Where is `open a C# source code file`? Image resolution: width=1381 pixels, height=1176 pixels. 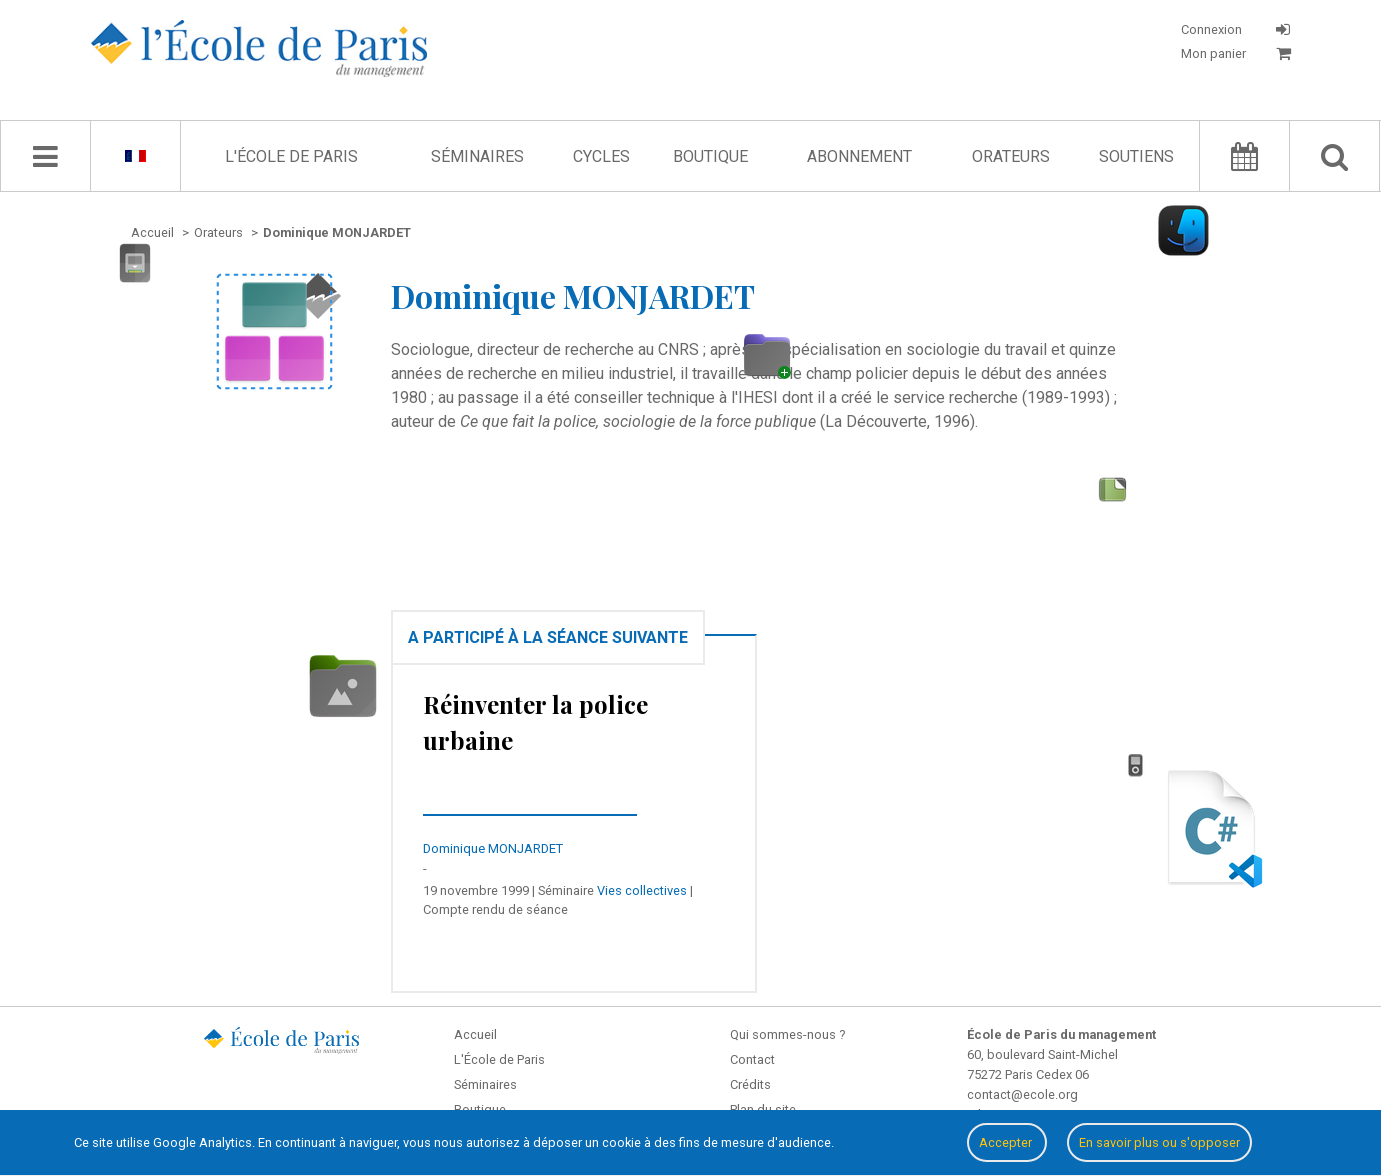 open a C# source code file is located at coordinates (1211, 829).